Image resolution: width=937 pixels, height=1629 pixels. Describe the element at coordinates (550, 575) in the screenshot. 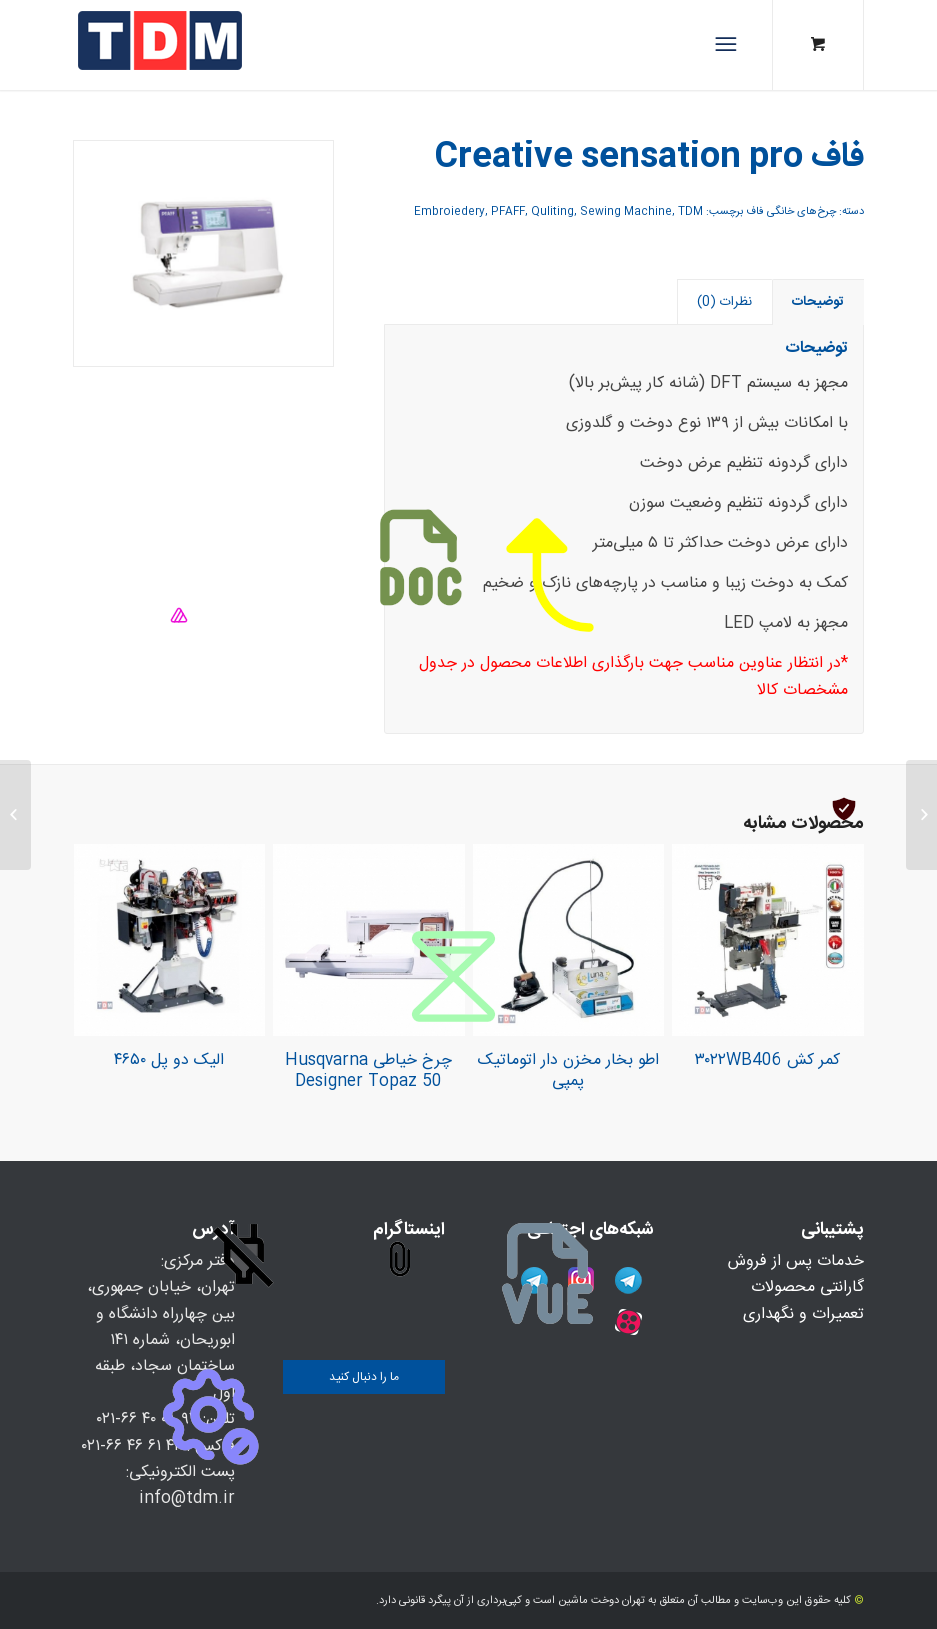

I see `go back and up to previous level` at that location.